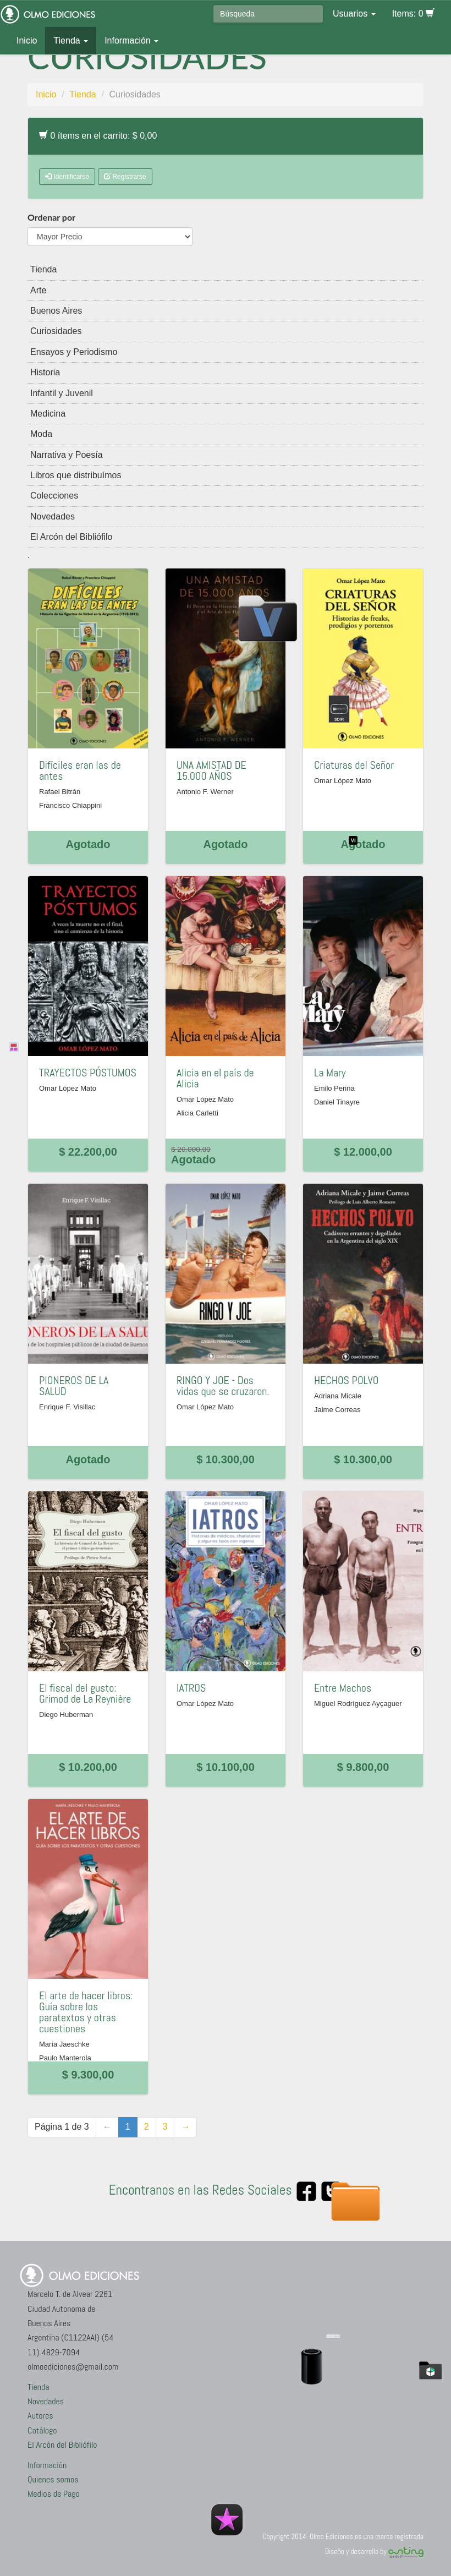 The width and height of the screenshot is (451, 2576). I want to click on open the iTunes Store app, so click(227, 2519).